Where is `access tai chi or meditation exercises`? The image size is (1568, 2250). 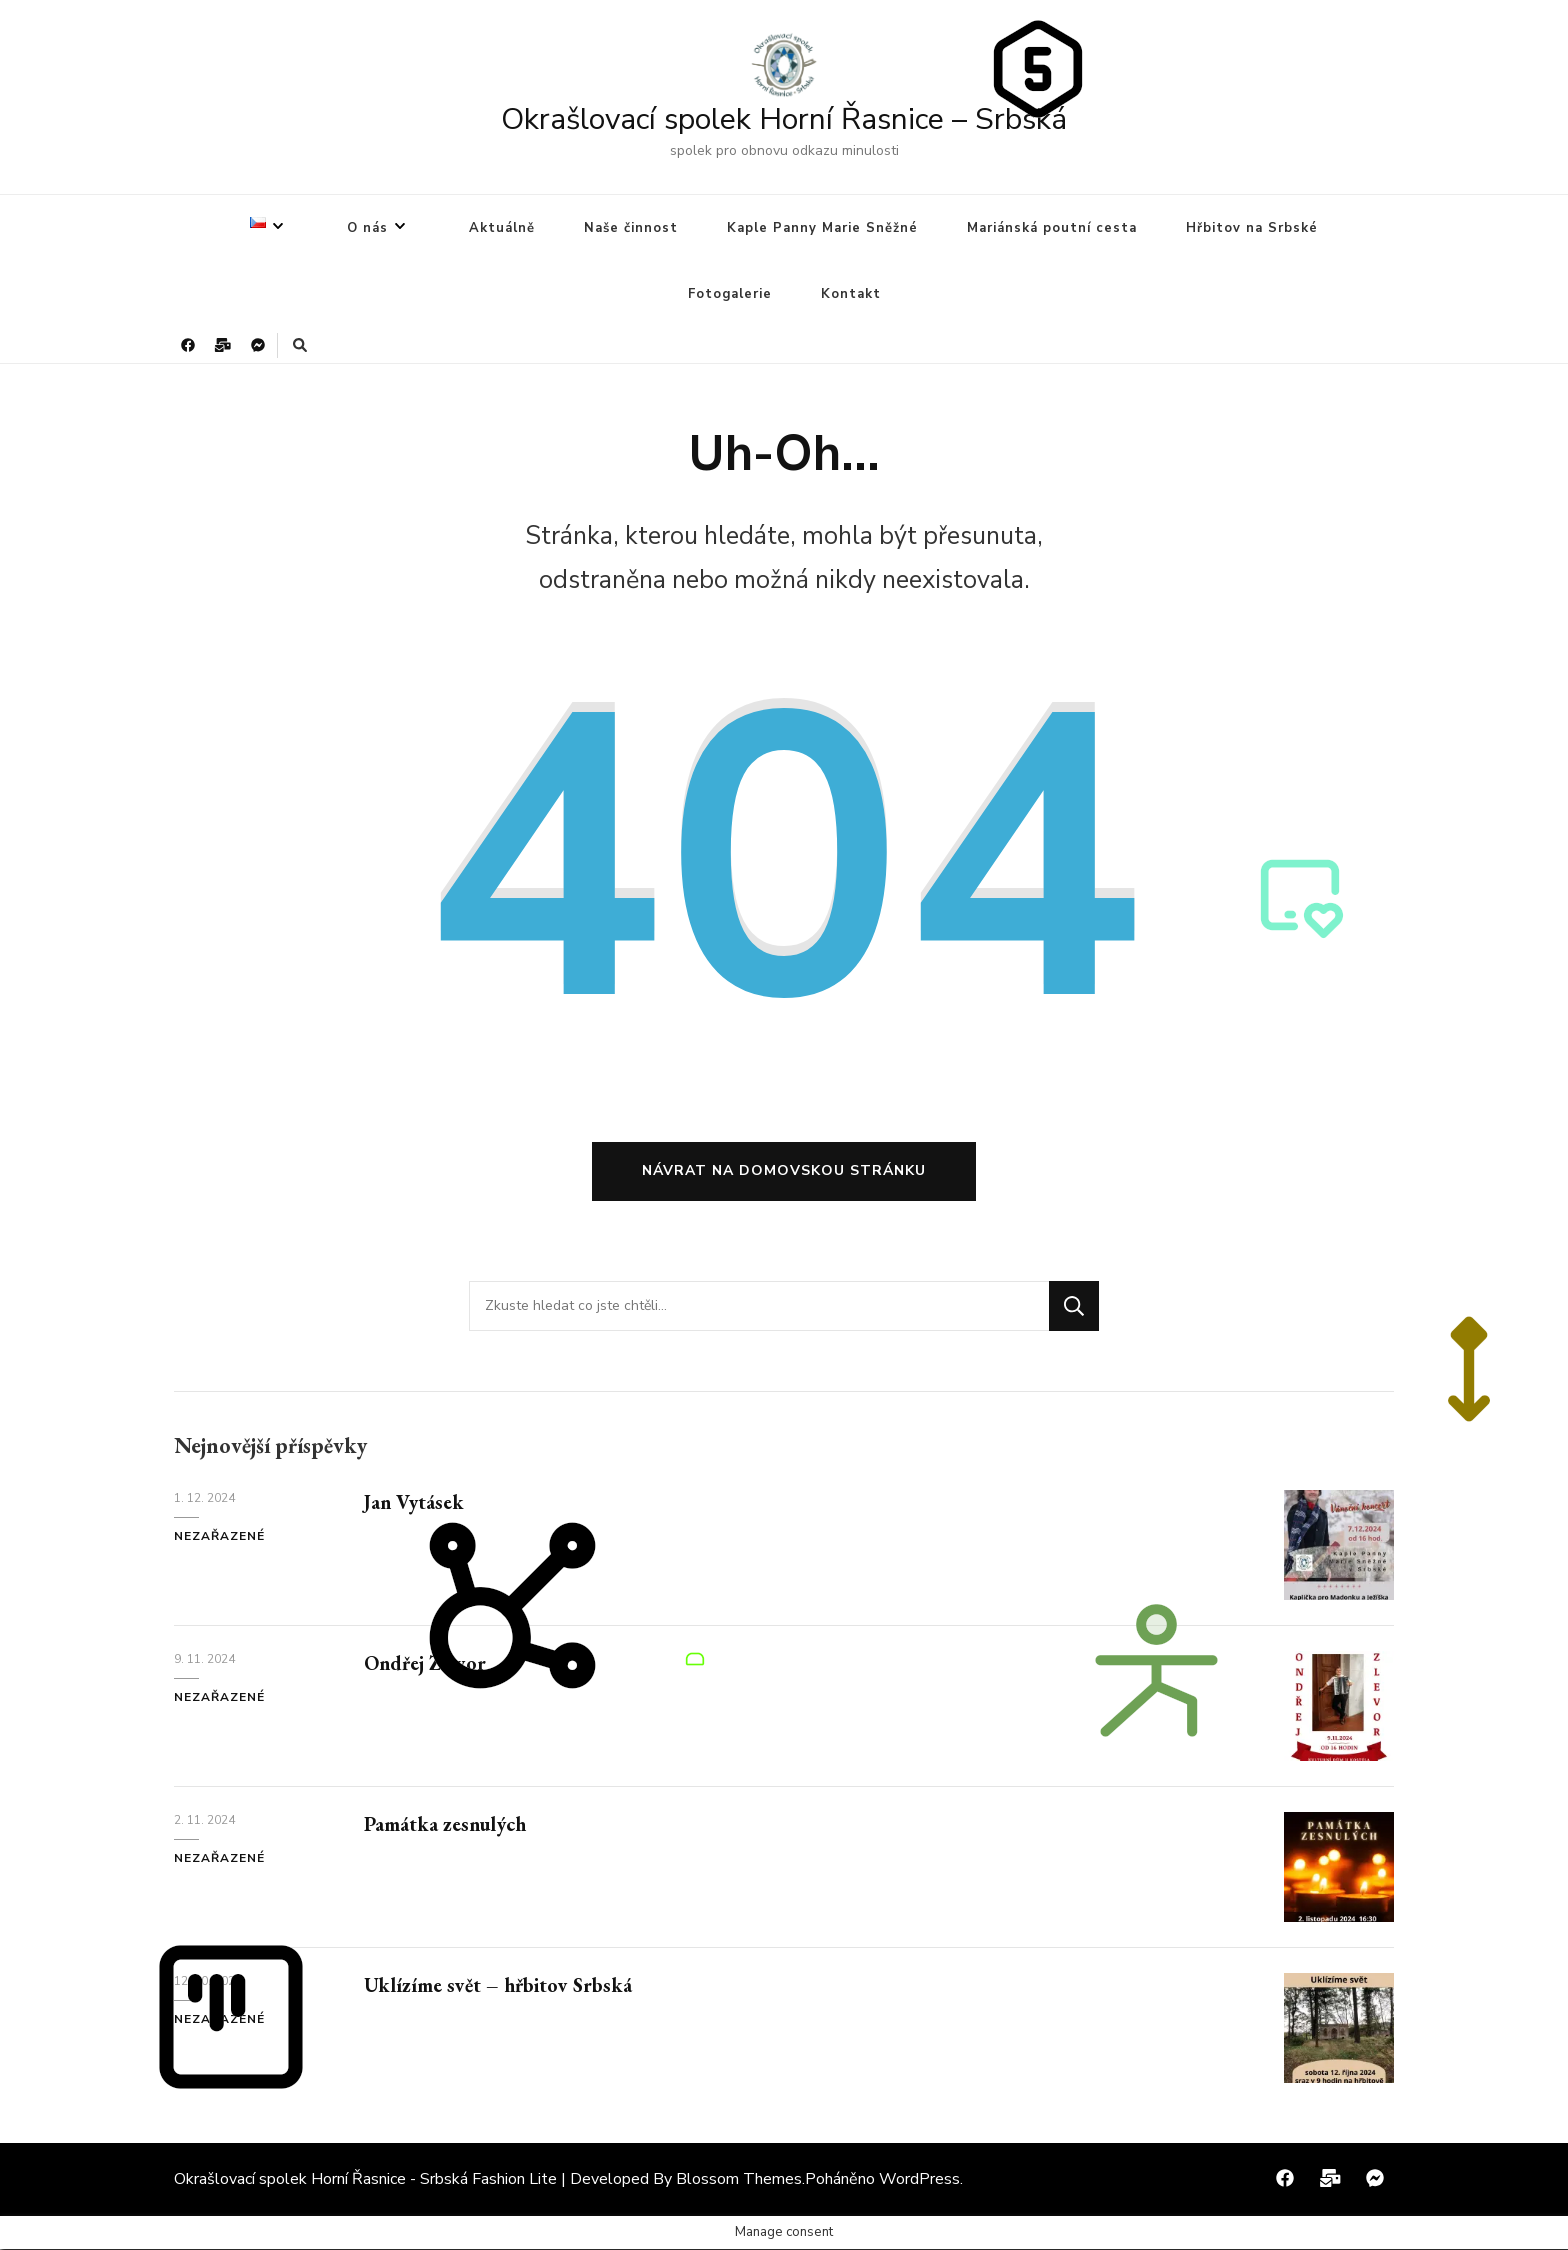 access tai chi or meditation exercises is located at coordinates (1156, 1675).